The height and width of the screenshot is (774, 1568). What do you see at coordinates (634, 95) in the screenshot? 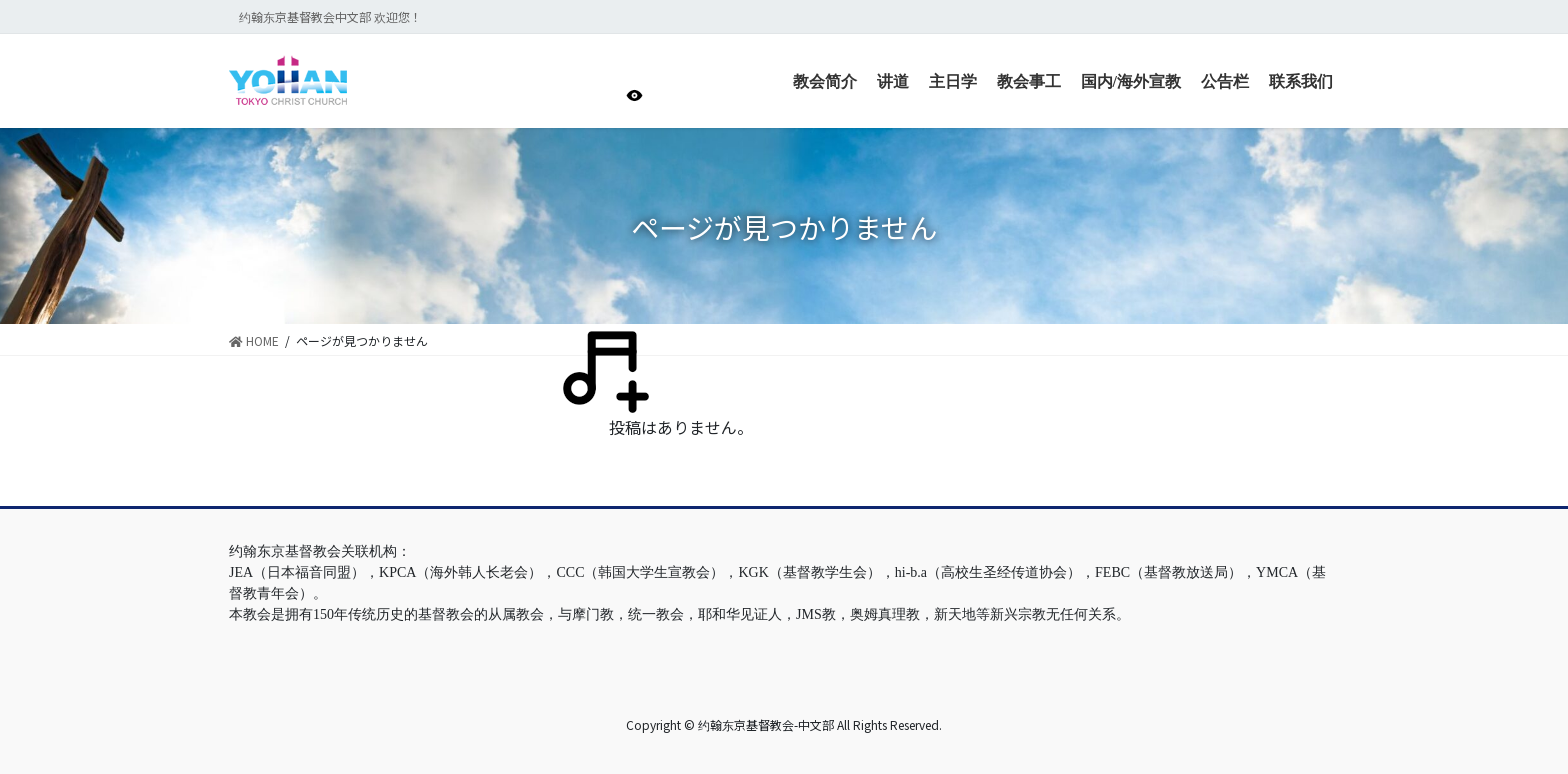
I see `view or preview content` at bounding box center [634, 95].